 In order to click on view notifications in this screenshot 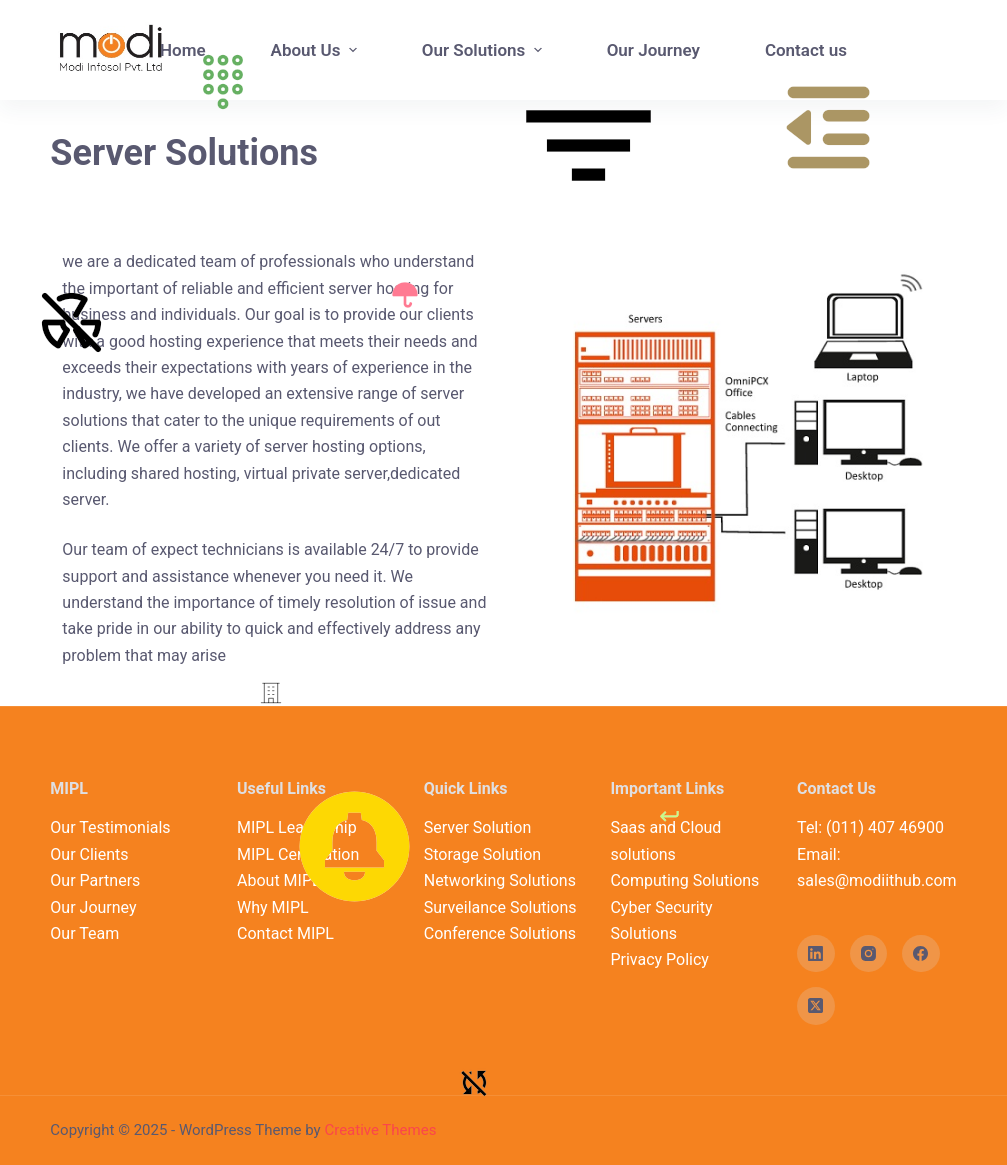, I will do `click(354, 846)`.